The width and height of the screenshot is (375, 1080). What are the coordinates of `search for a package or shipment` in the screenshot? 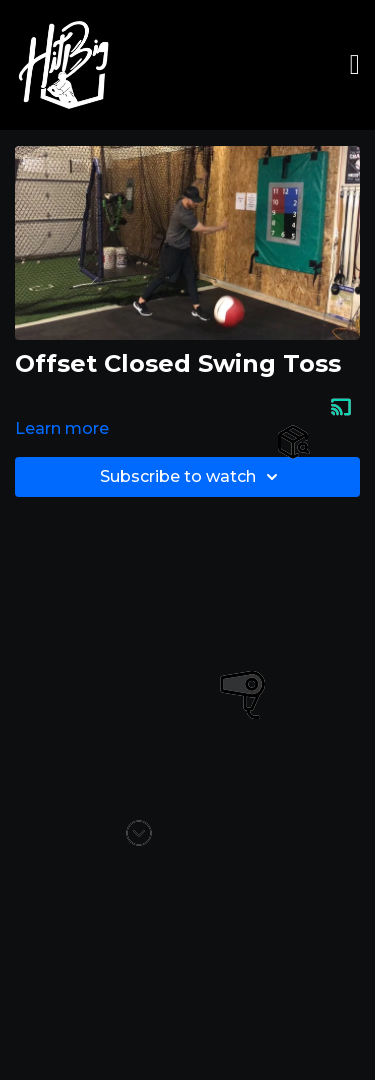 It's located at (293, 442).